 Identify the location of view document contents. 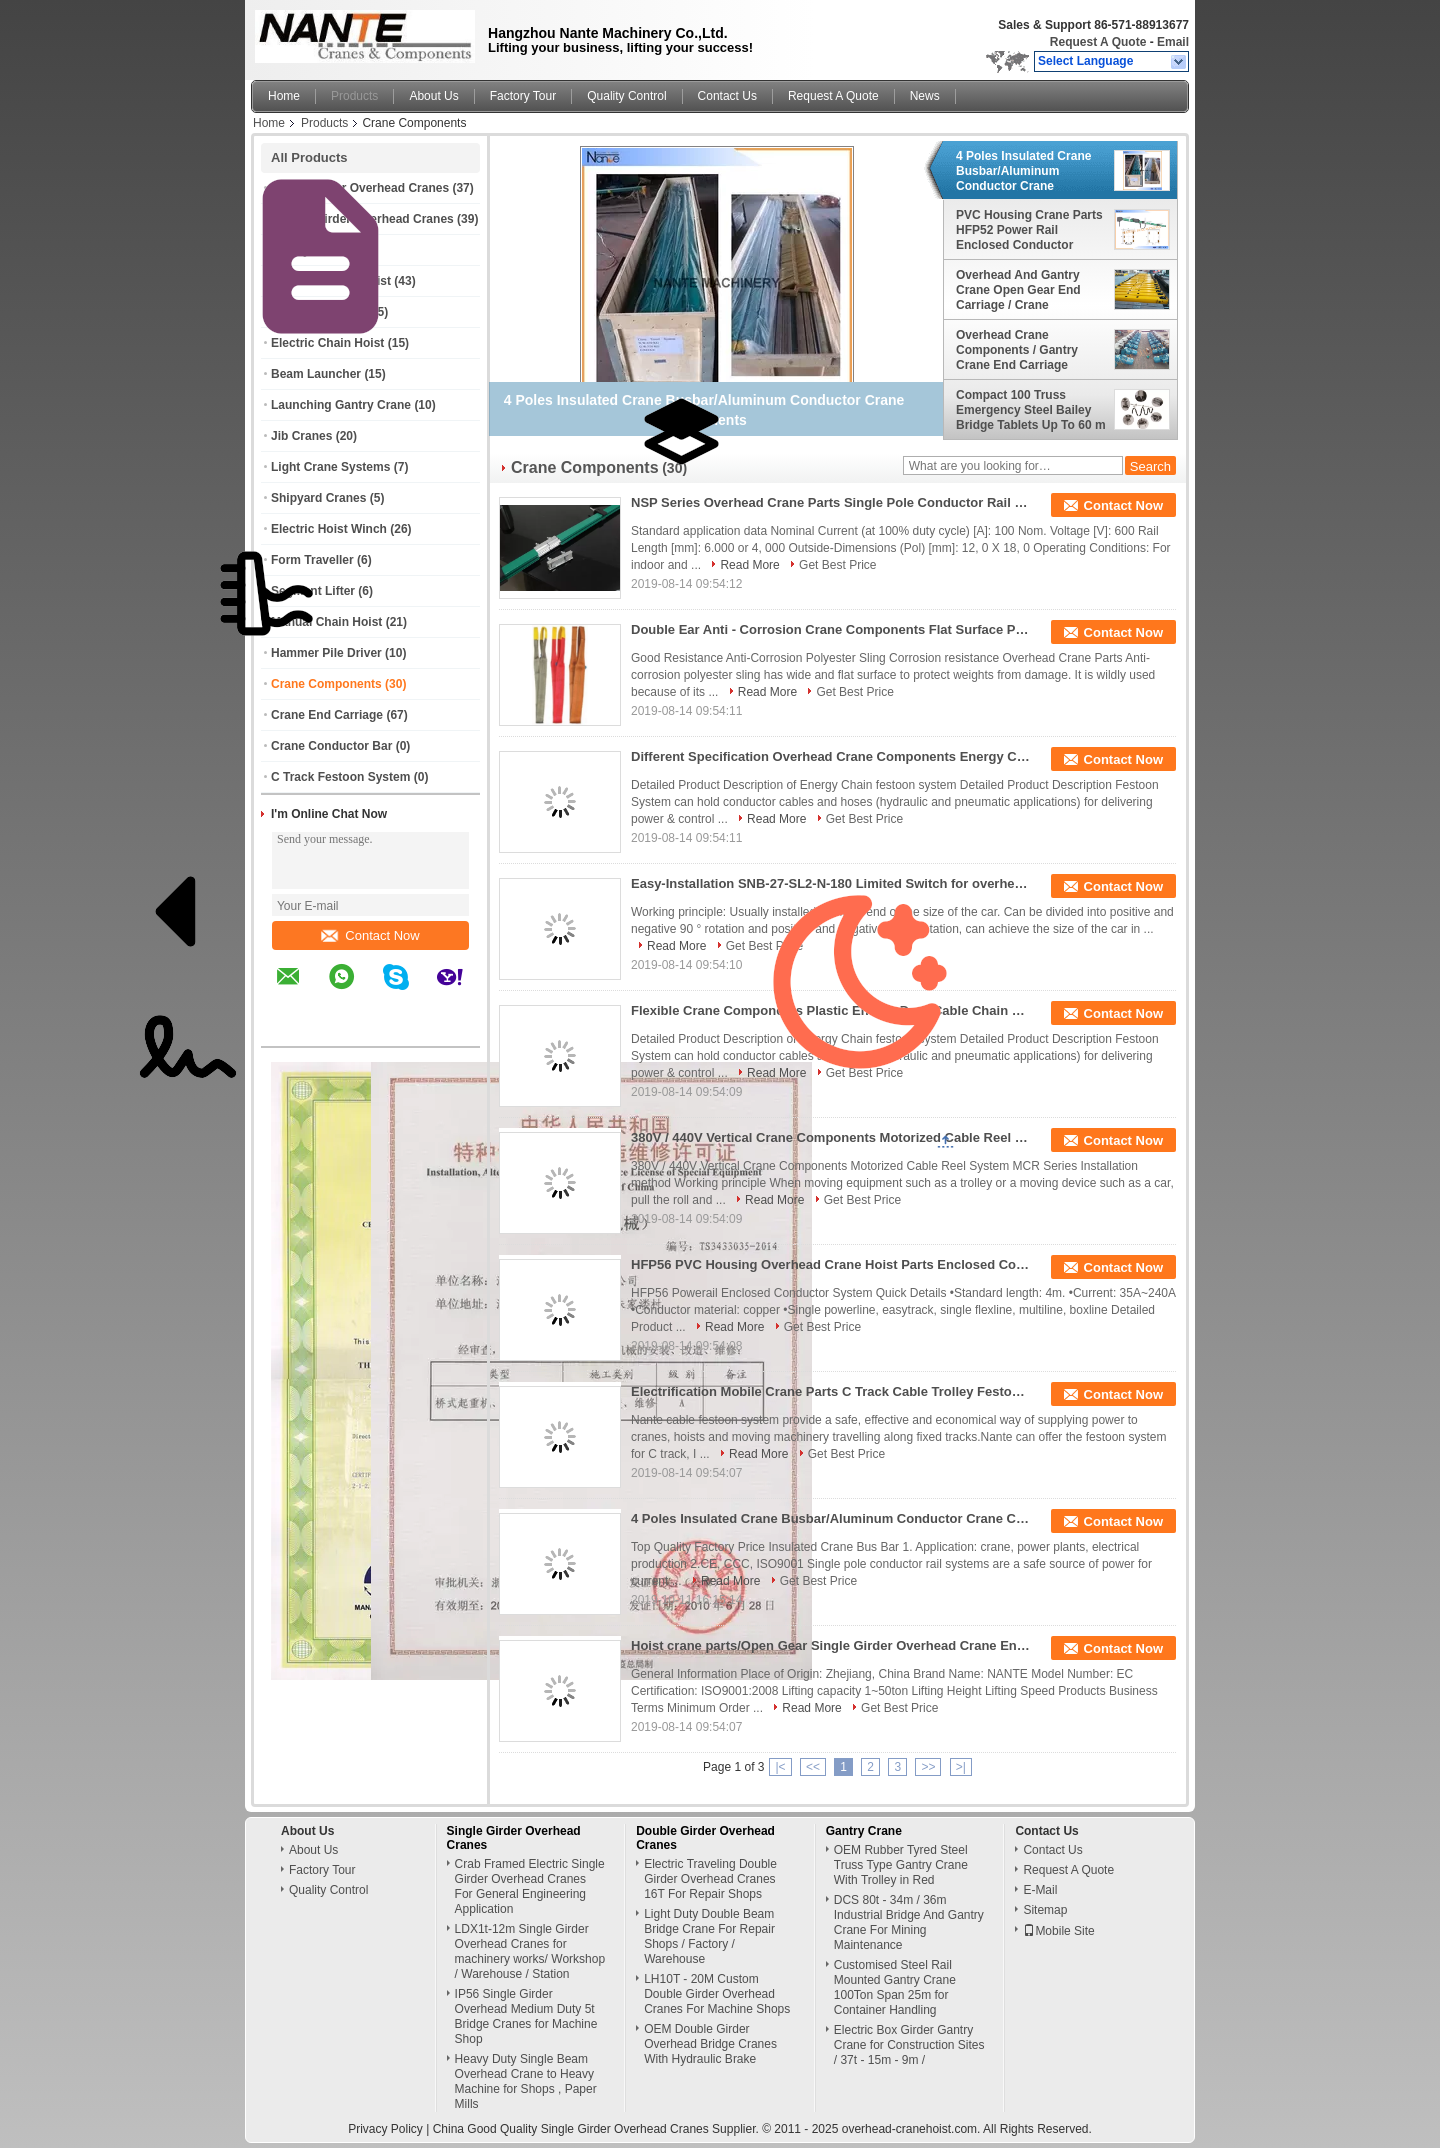
(320, 256).